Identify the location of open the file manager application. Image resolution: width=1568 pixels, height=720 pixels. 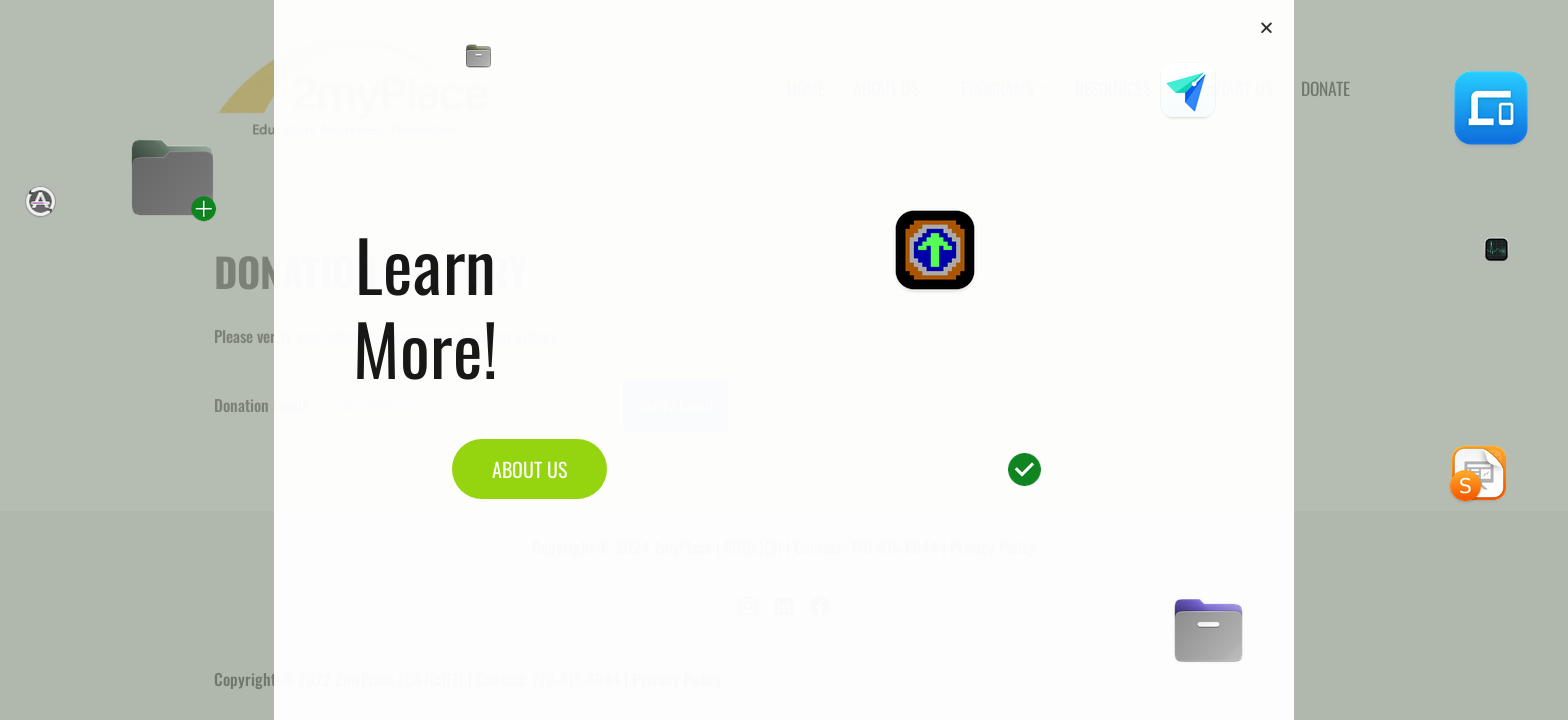
(1208, 630).